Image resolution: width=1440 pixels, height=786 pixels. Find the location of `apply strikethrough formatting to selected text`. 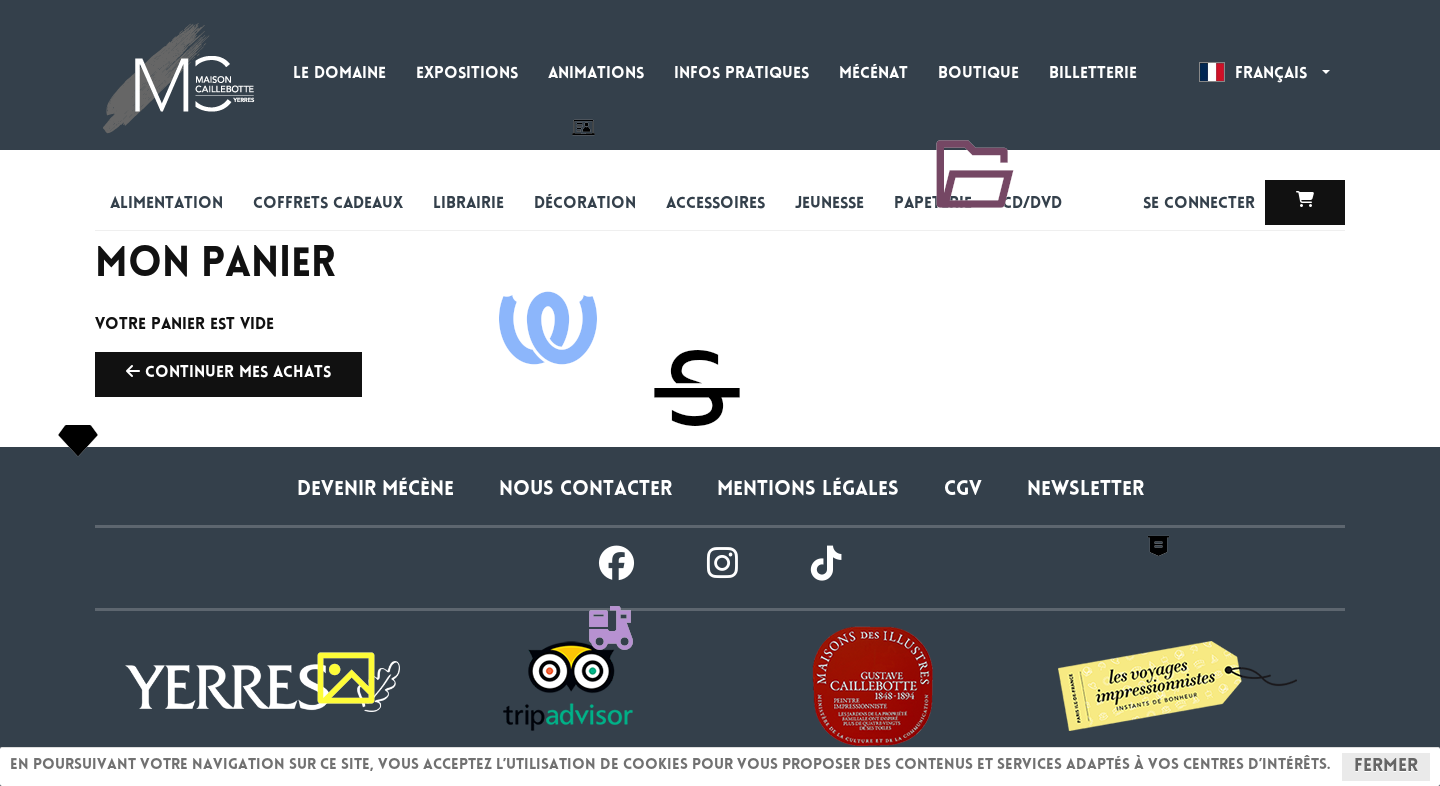

apply strikethrough formatting to selected text is located at coordinates (697, 388).